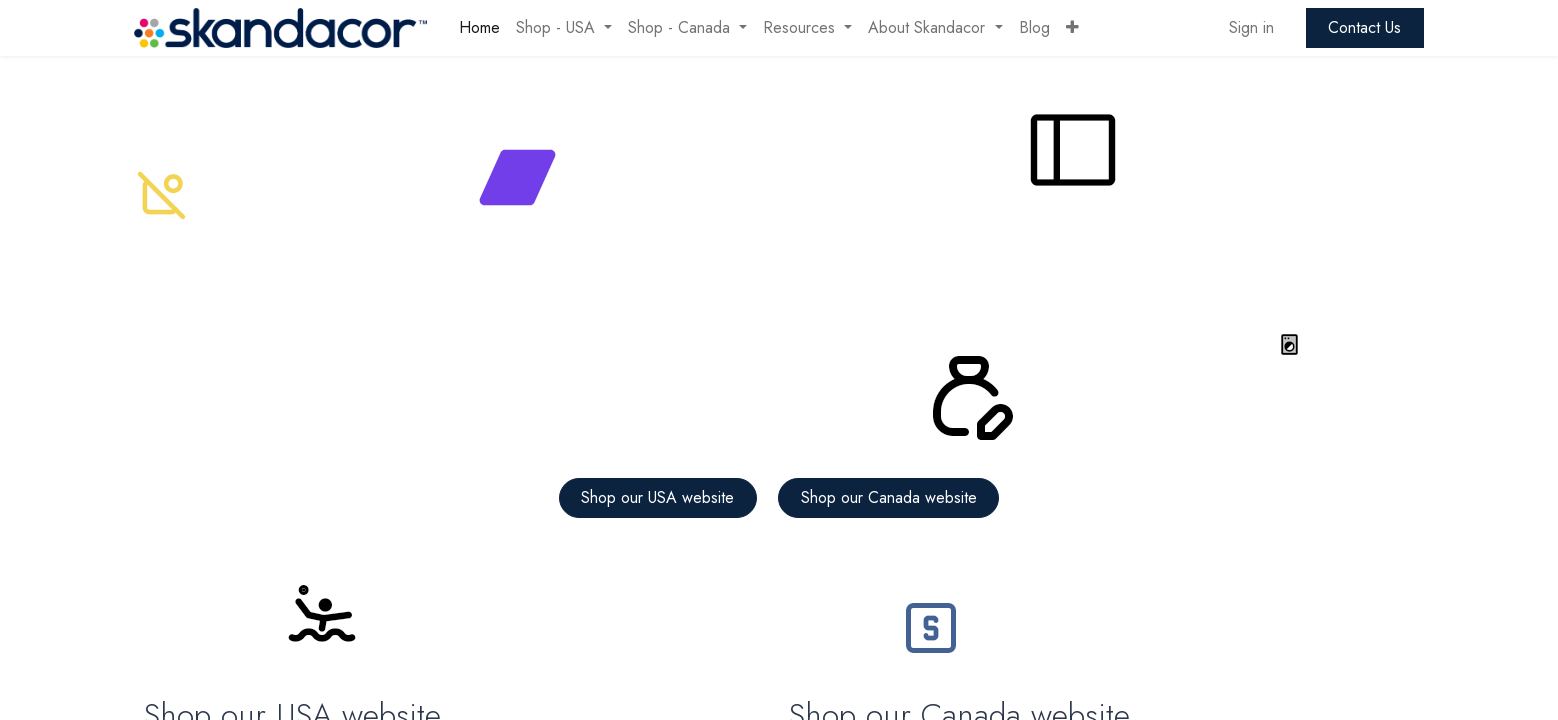 The width and height of the screenshot is (1558, 720). I want to click on water polo sport activity, so click(322, 615).